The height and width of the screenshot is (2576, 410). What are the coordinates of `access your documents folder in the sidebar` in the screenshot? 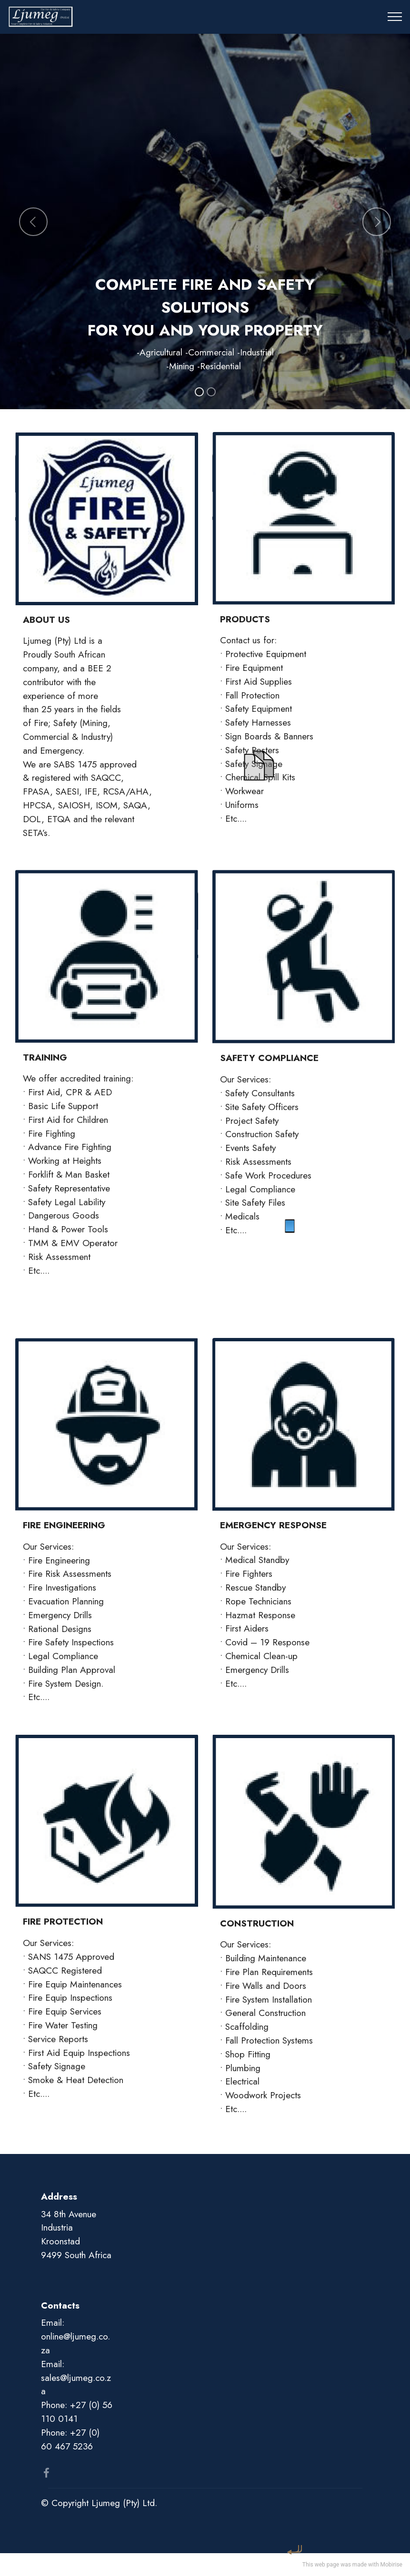 It's located at (259, 766).